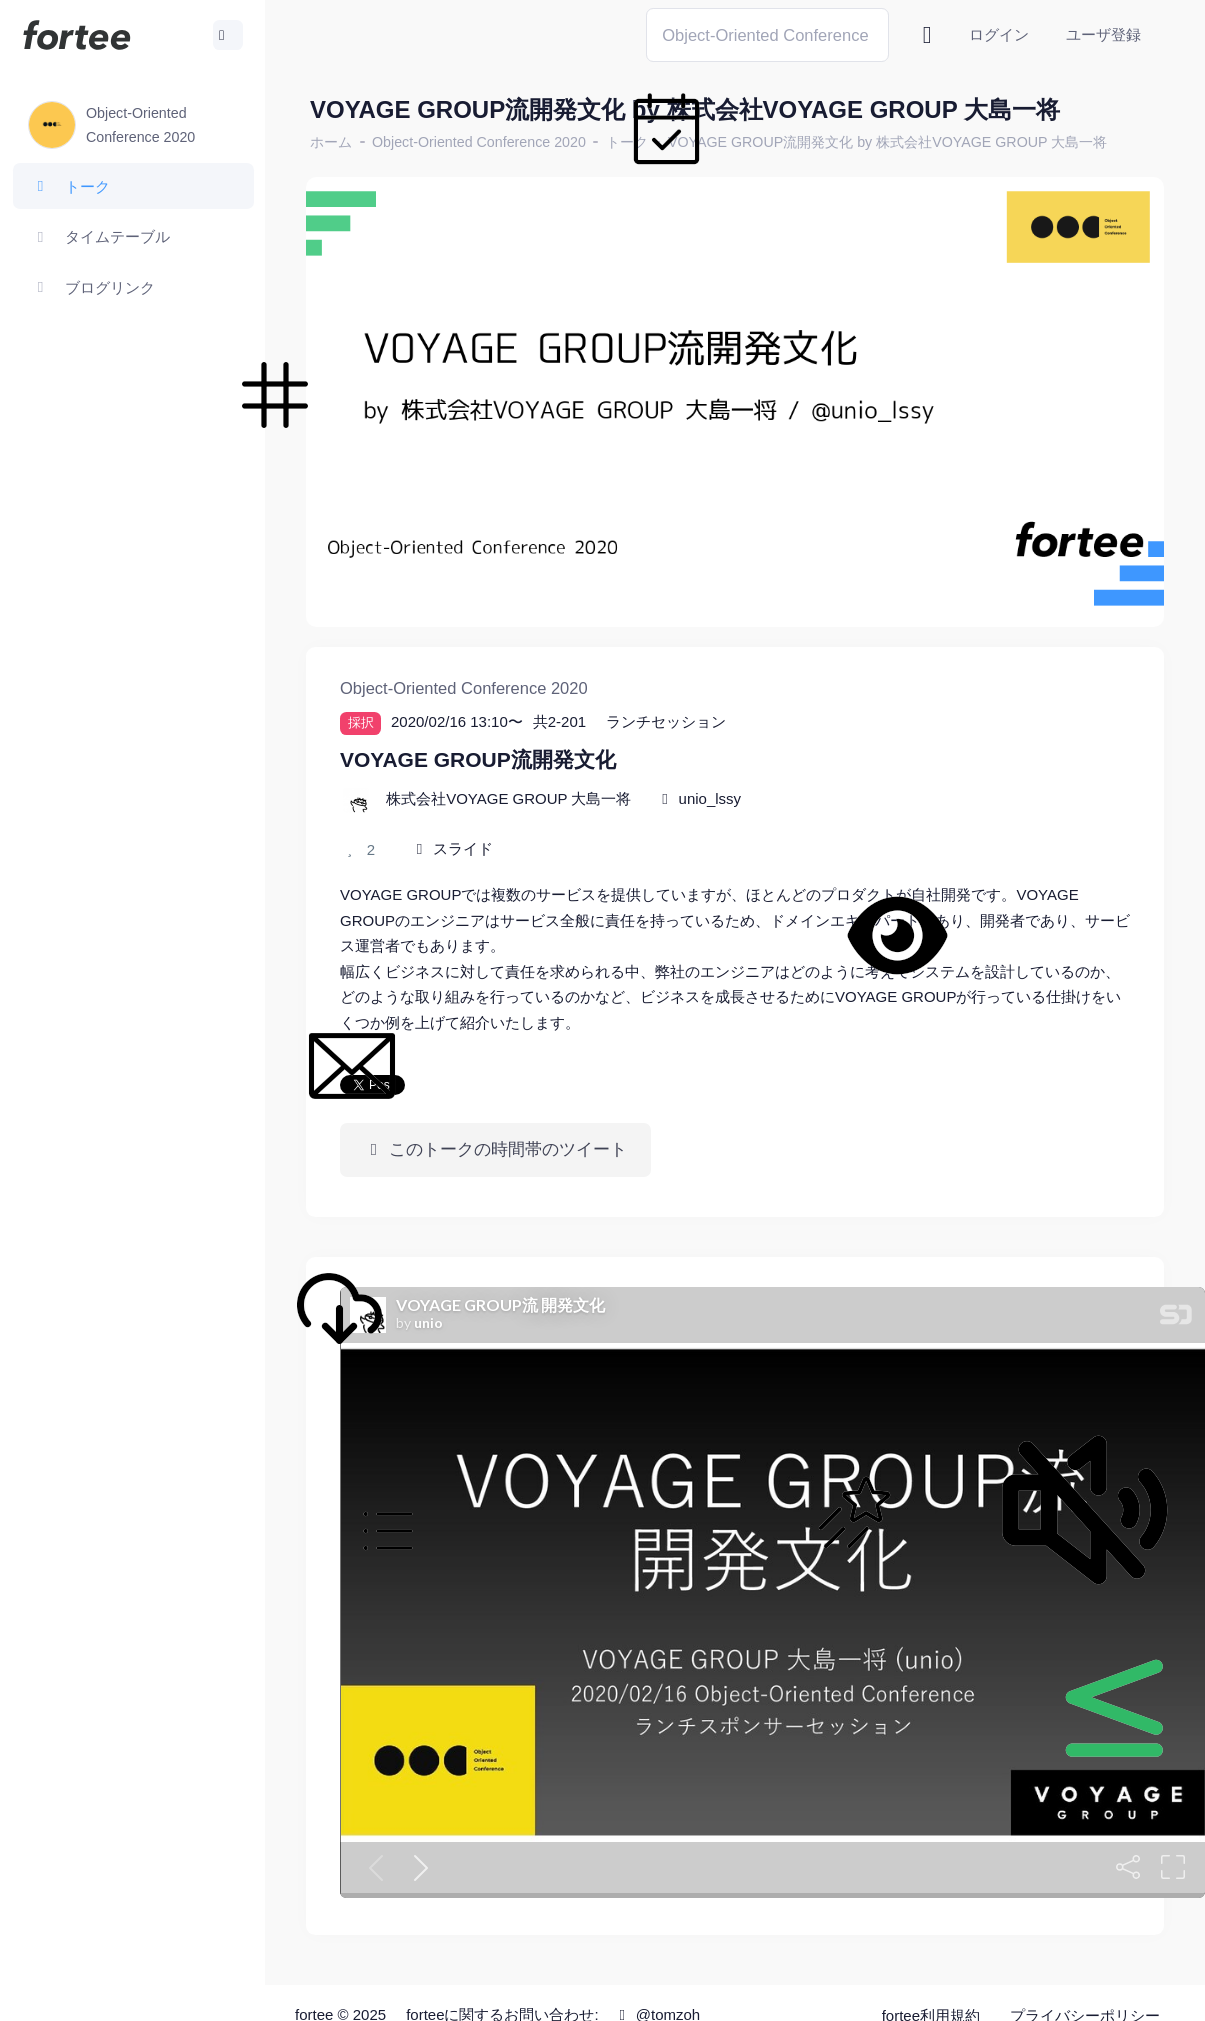 The image size is (1205, 2021). What do you see at coordinates (1082, 1510) in the screenshot?
I see `mute audio or sound` at bounding box center [1082, 1510].